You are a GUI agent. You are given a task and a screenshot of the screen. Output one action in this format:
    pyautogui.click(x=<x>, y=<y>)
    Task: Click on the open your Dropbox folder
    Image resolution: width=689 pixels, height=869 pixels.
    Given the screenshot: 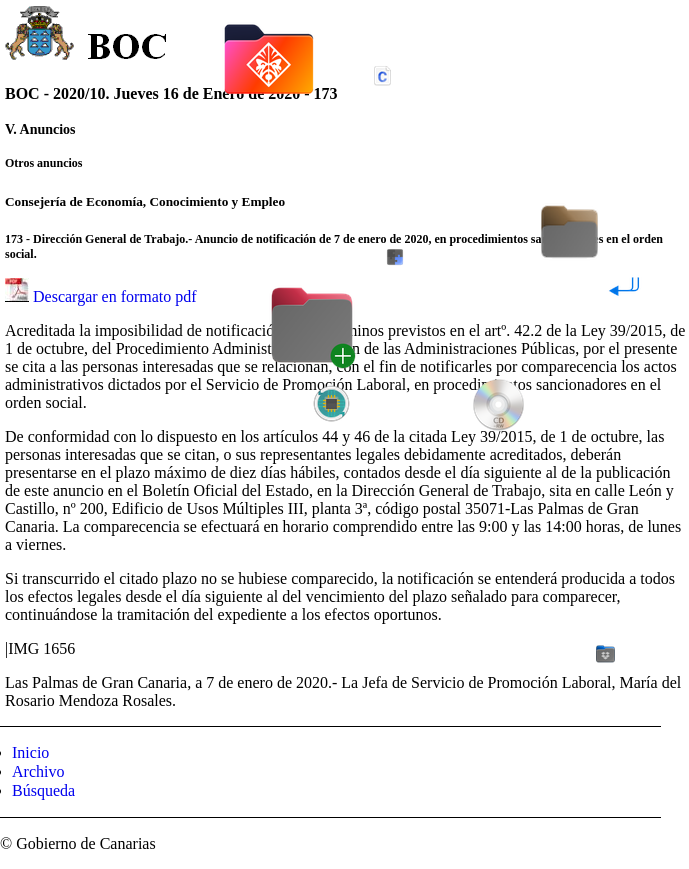 What is the action you would take?
    pyautogui.click(x=605, y=653)
    